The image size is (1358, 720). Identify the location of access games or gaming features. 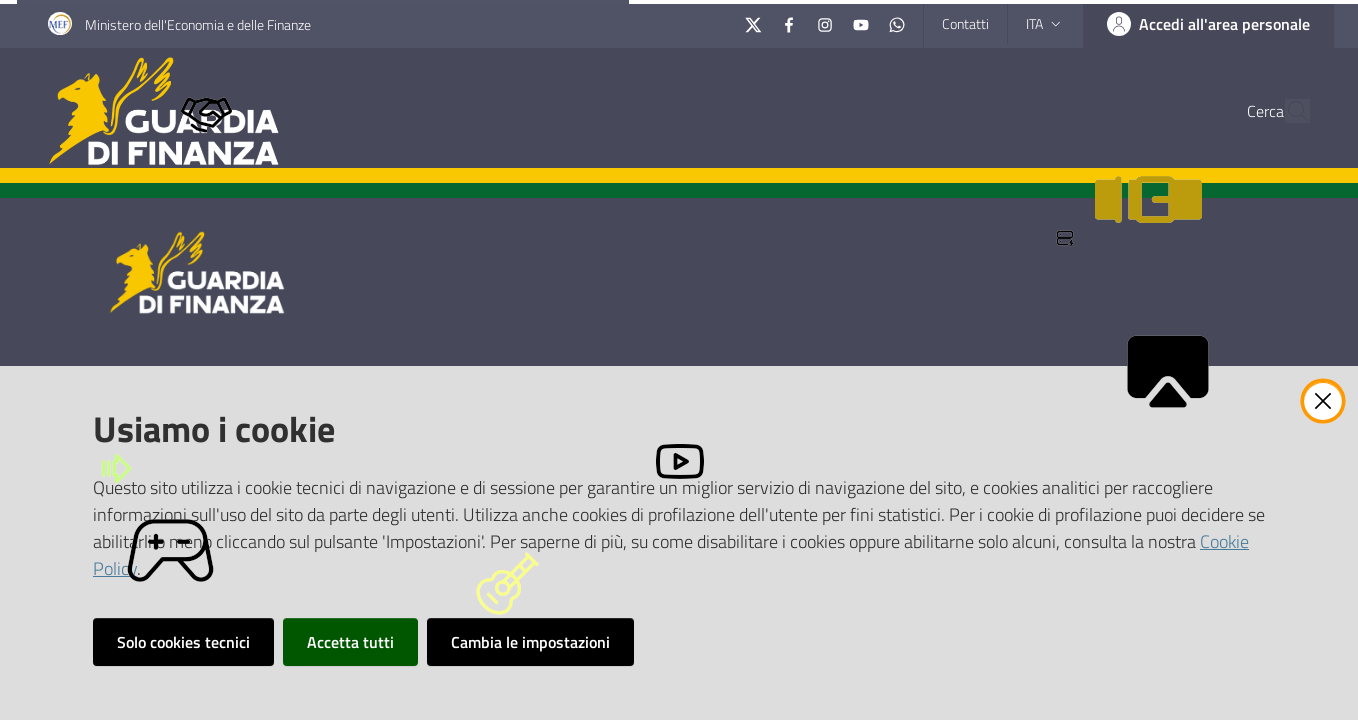
(170, 550).